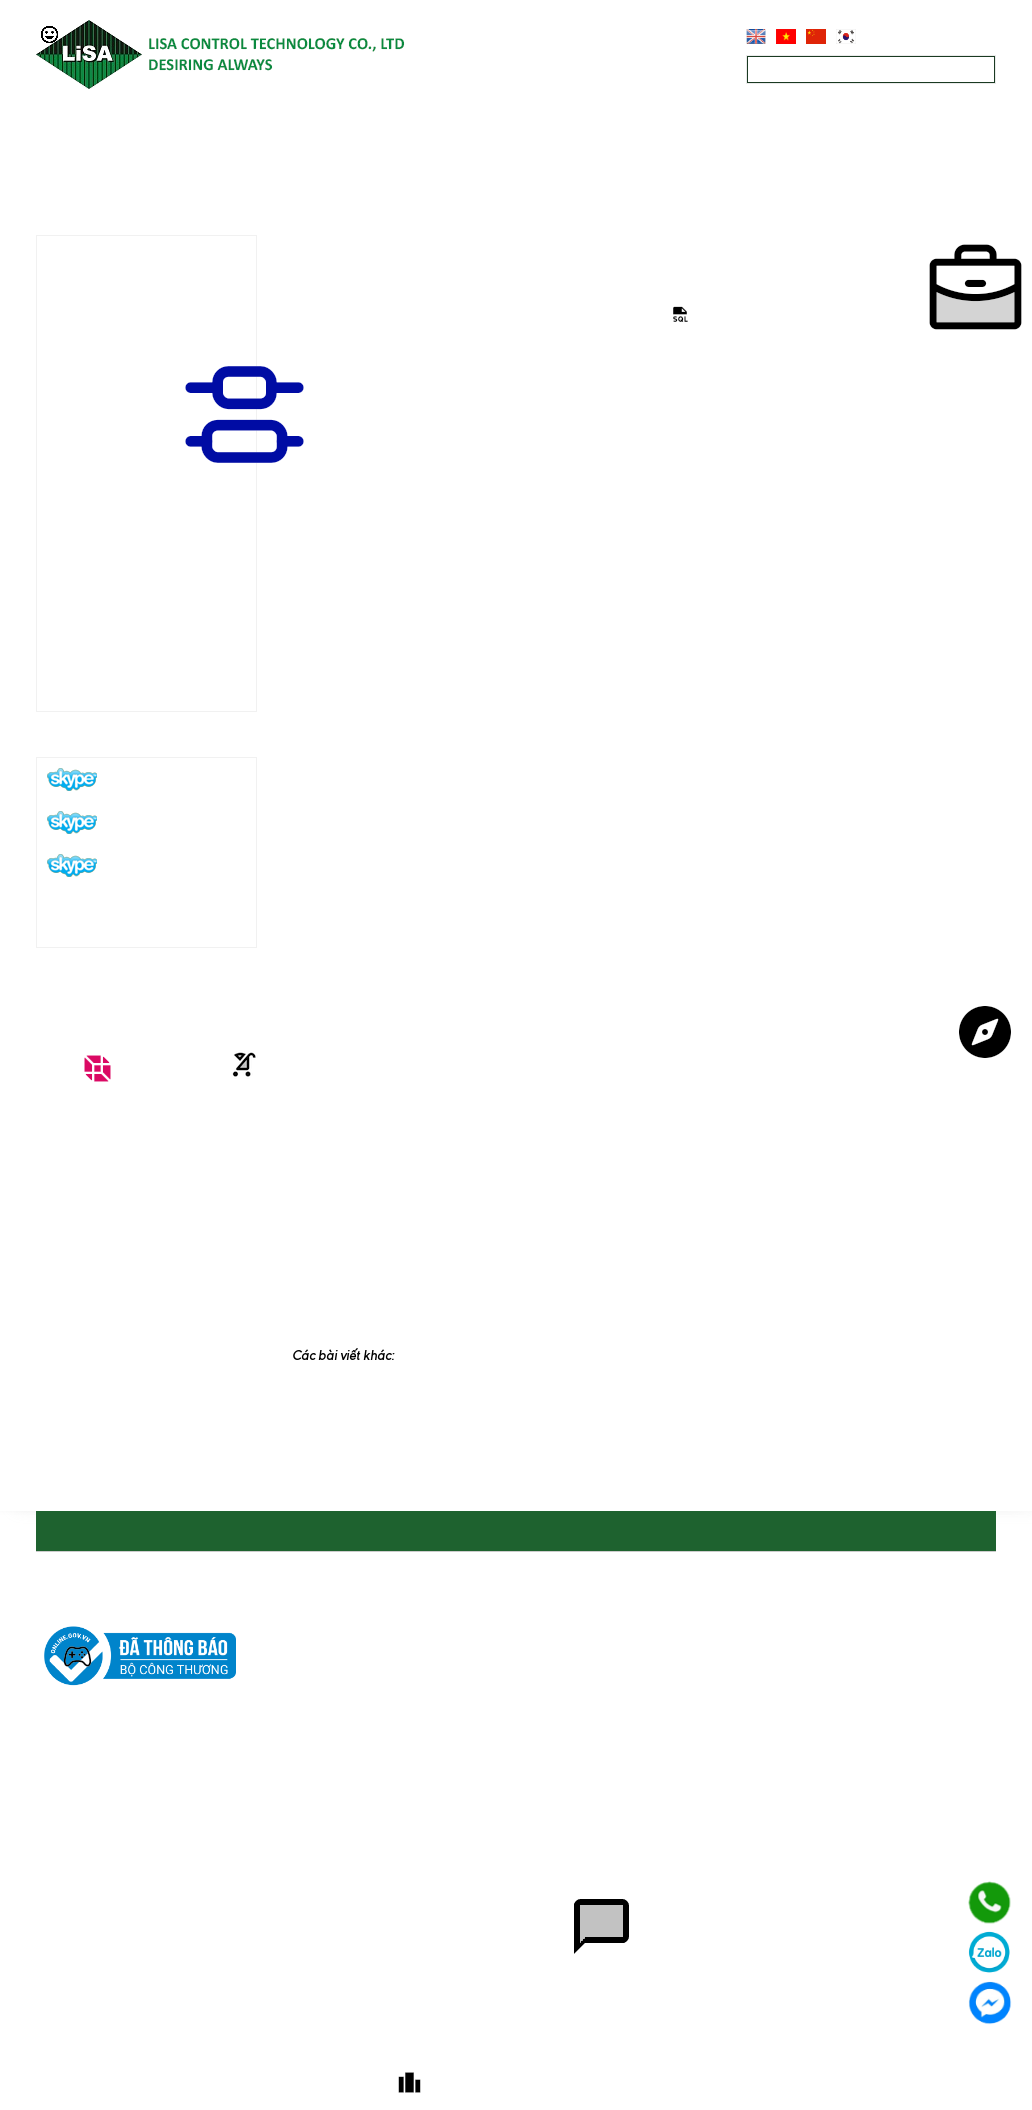 The width and height of the screenshot is (1032, 2110). Describe the element at coordinates (409, 2082) in the screenshot. I see `view rankings or leaderboard` at that location.